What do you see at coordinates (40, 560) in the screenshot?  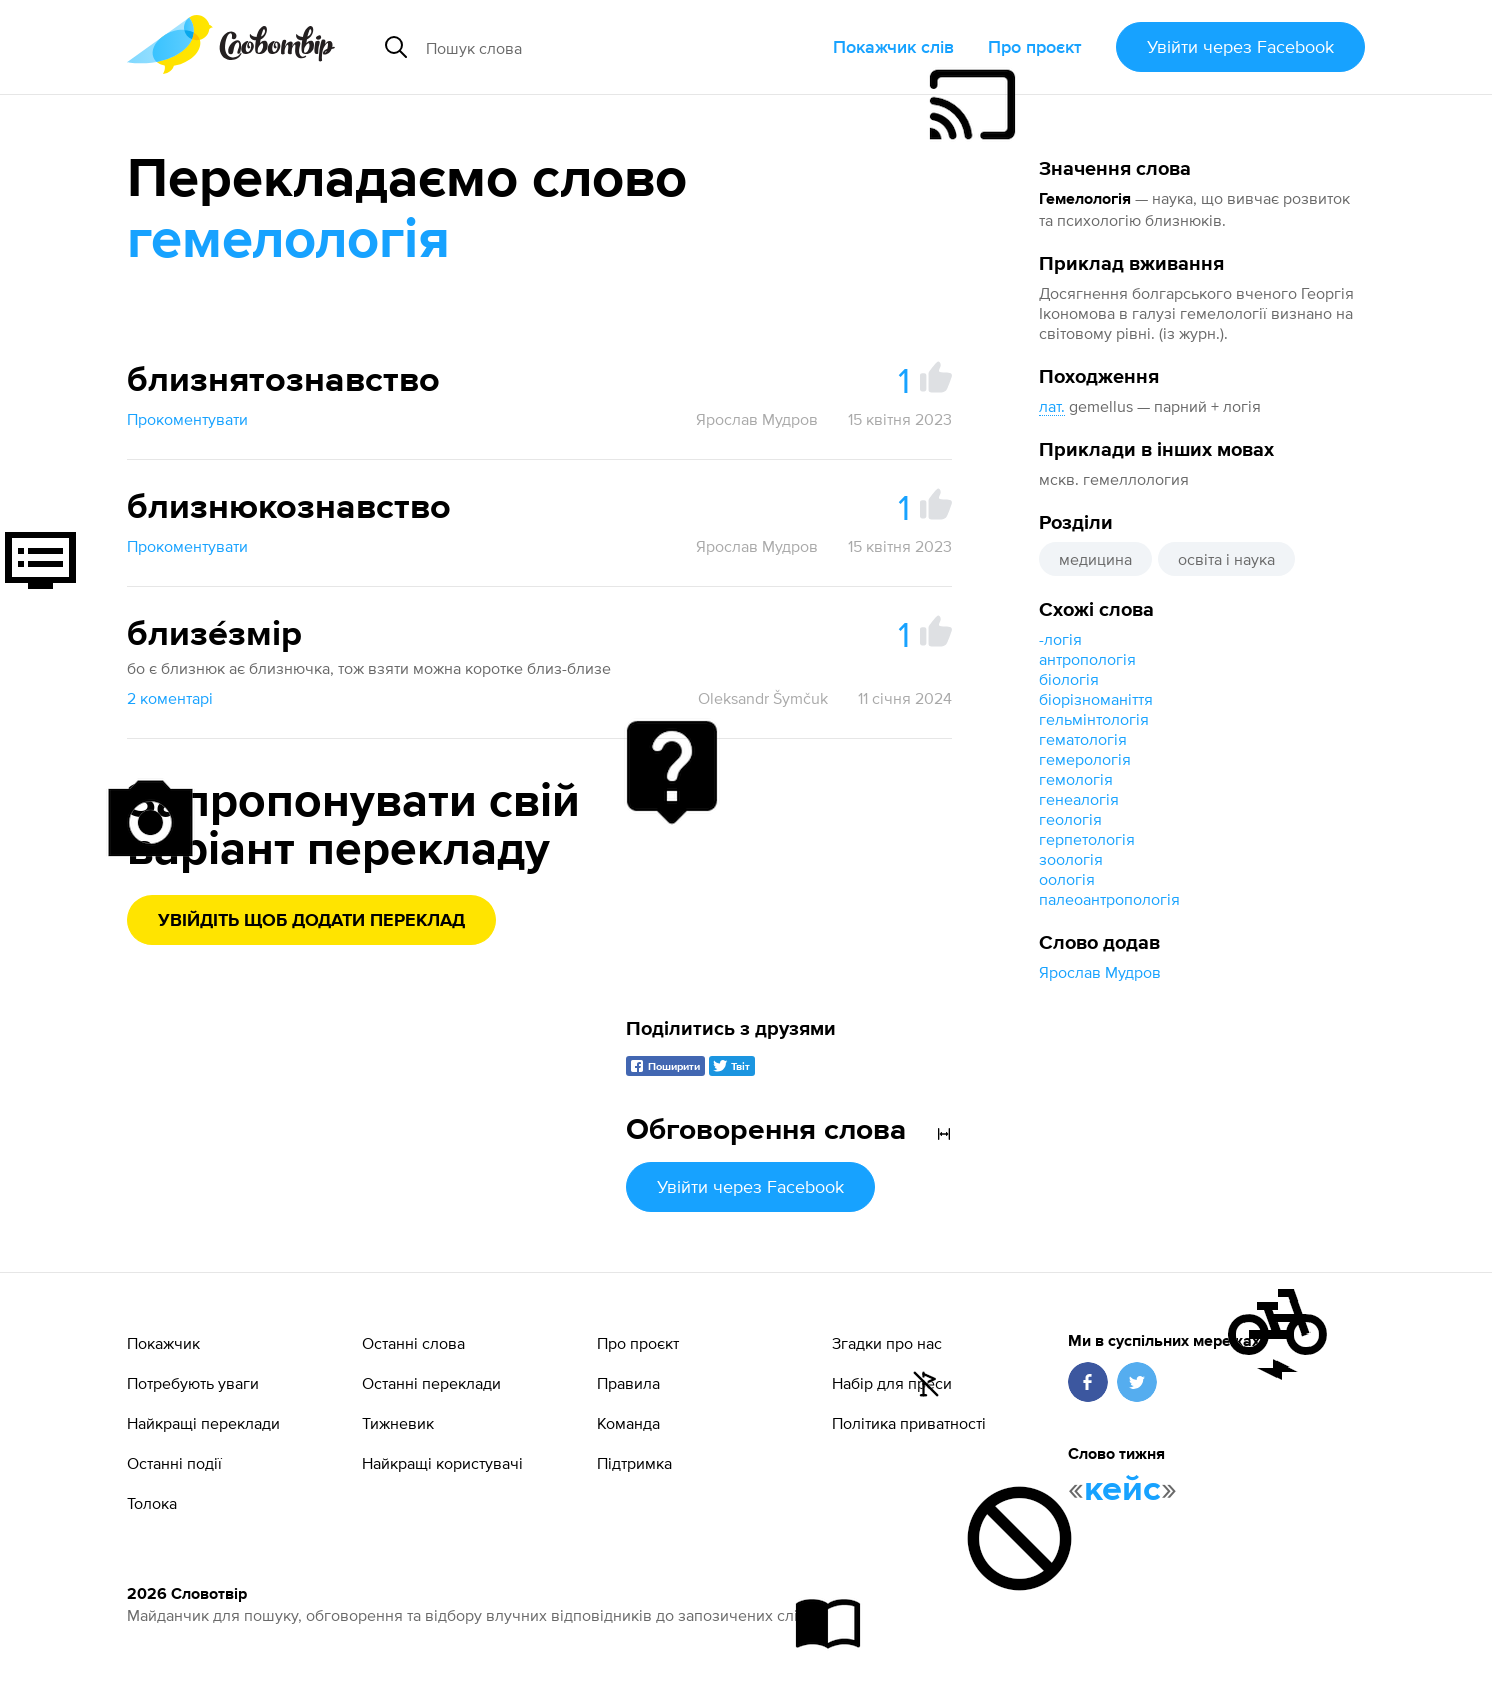 I see `access DVR or recorded content` at bounding box center [40, 560].